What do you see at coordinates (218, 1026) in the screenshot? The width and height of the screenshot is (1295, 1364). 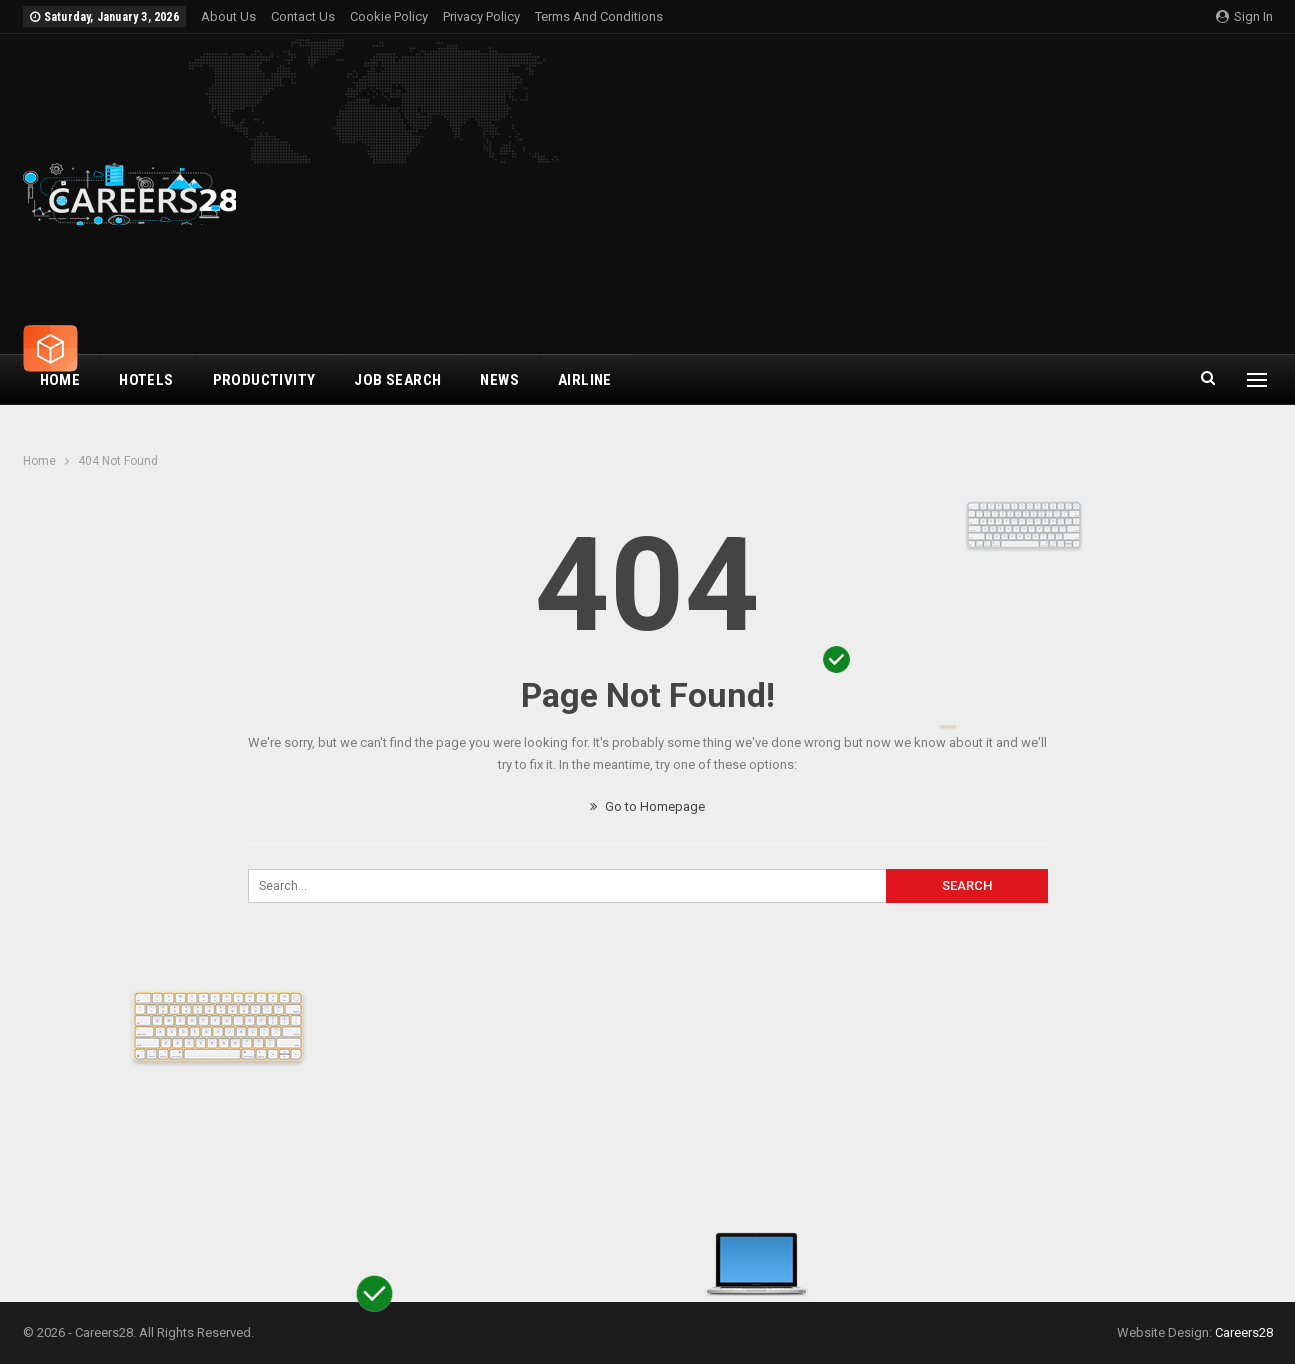 I see `connect a bluetooth keyboard` at bounding box center [218, 1026].